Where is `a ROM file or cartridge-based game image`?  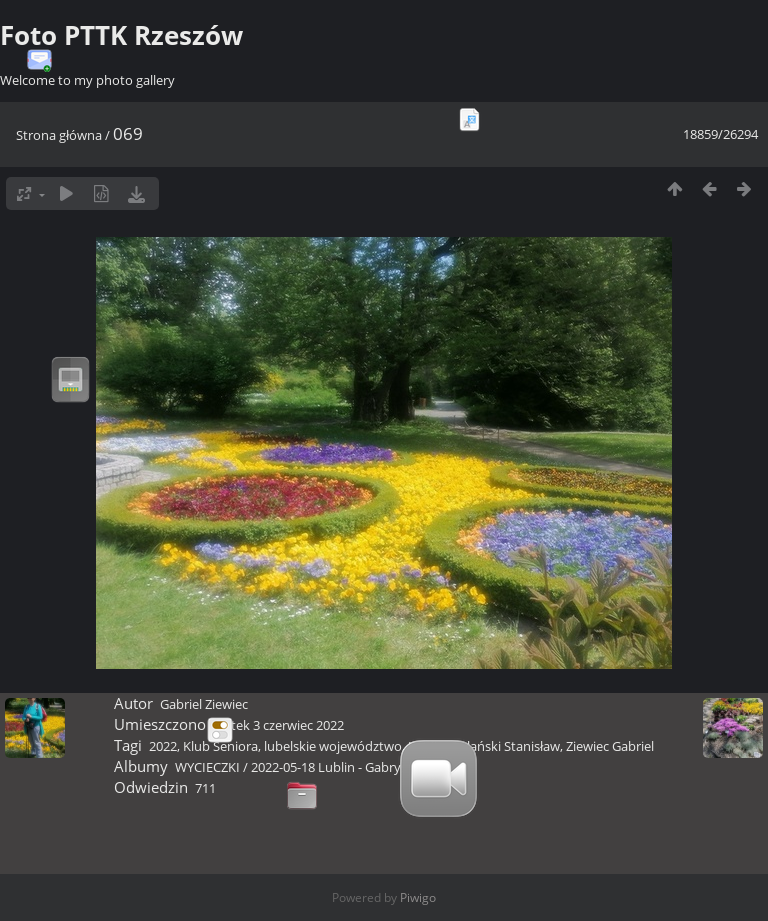 a ROM file or cartridge-based game image is located at coordinates (70, 379).